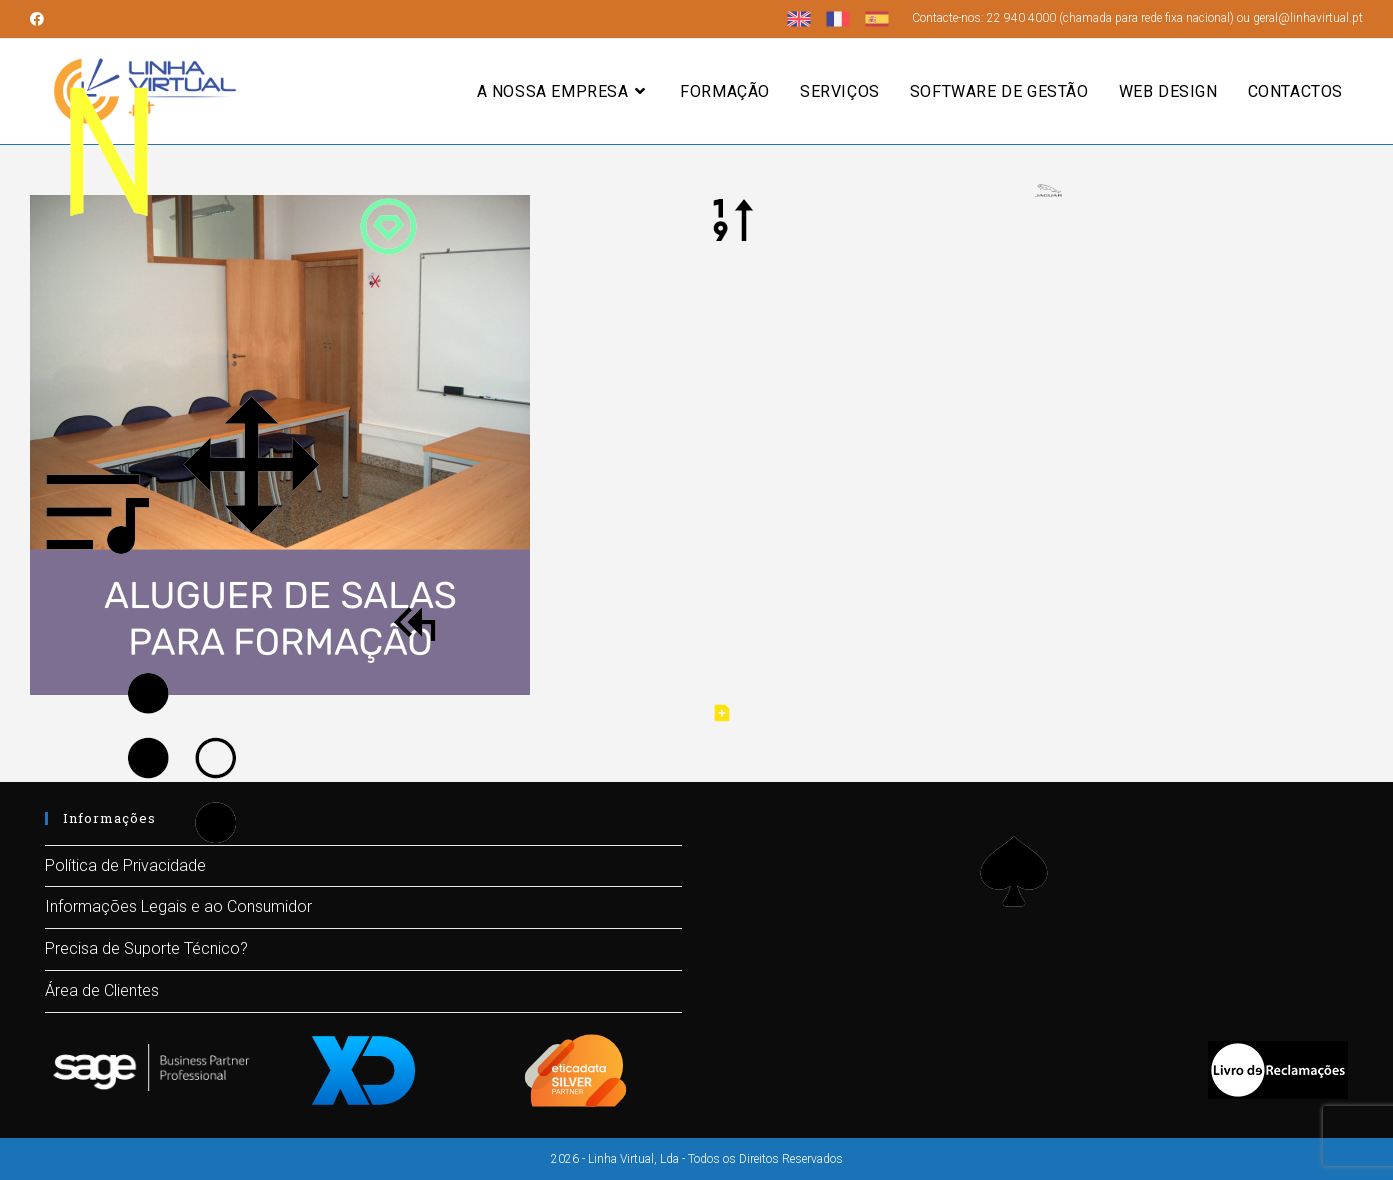 The image size is (1393, 1180). I want to click on drag to reposition element, so click(251, 464).